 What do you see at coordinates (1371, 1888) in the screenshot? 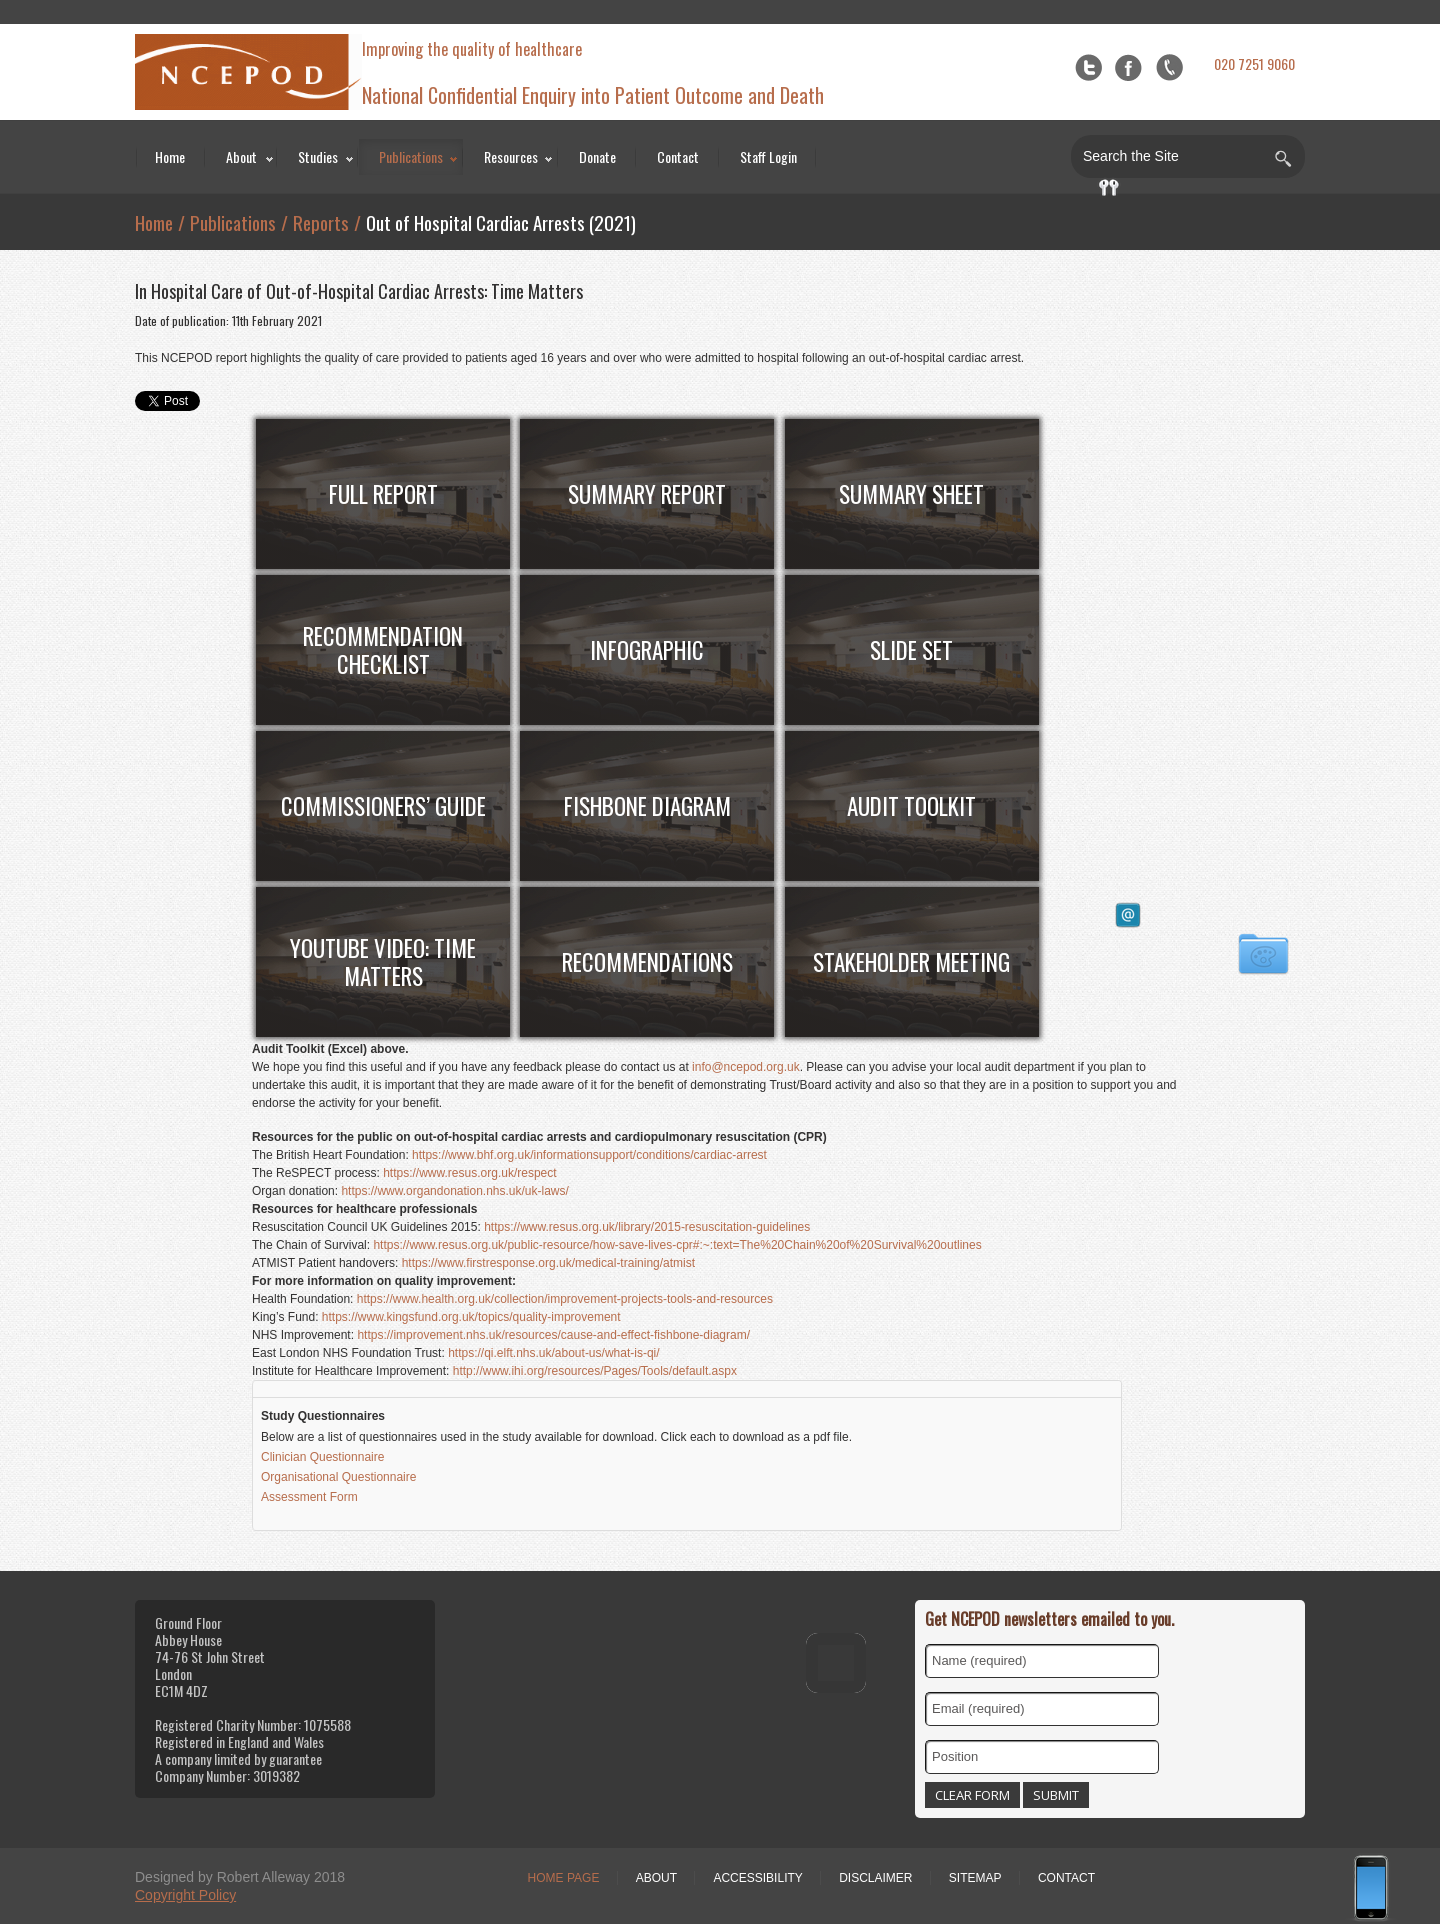
I see `indicates a connected iPhone device` at bounding box center [1371, 1888].